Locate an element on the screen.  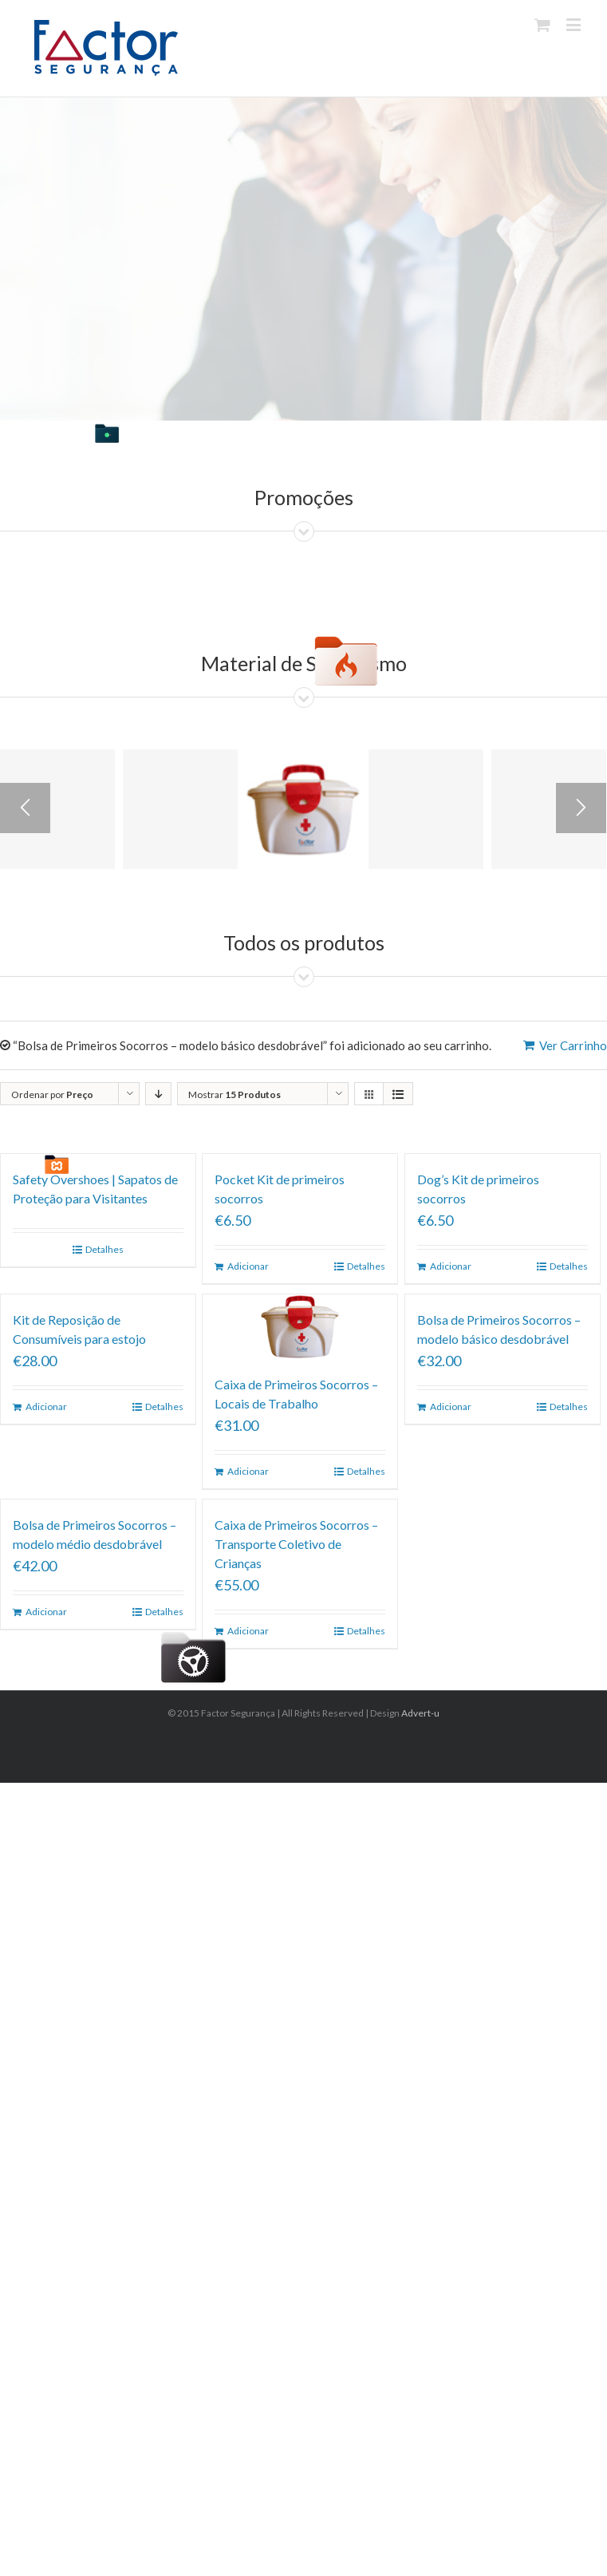
open actix web framework project folder is located at coordinates (193, 1659).